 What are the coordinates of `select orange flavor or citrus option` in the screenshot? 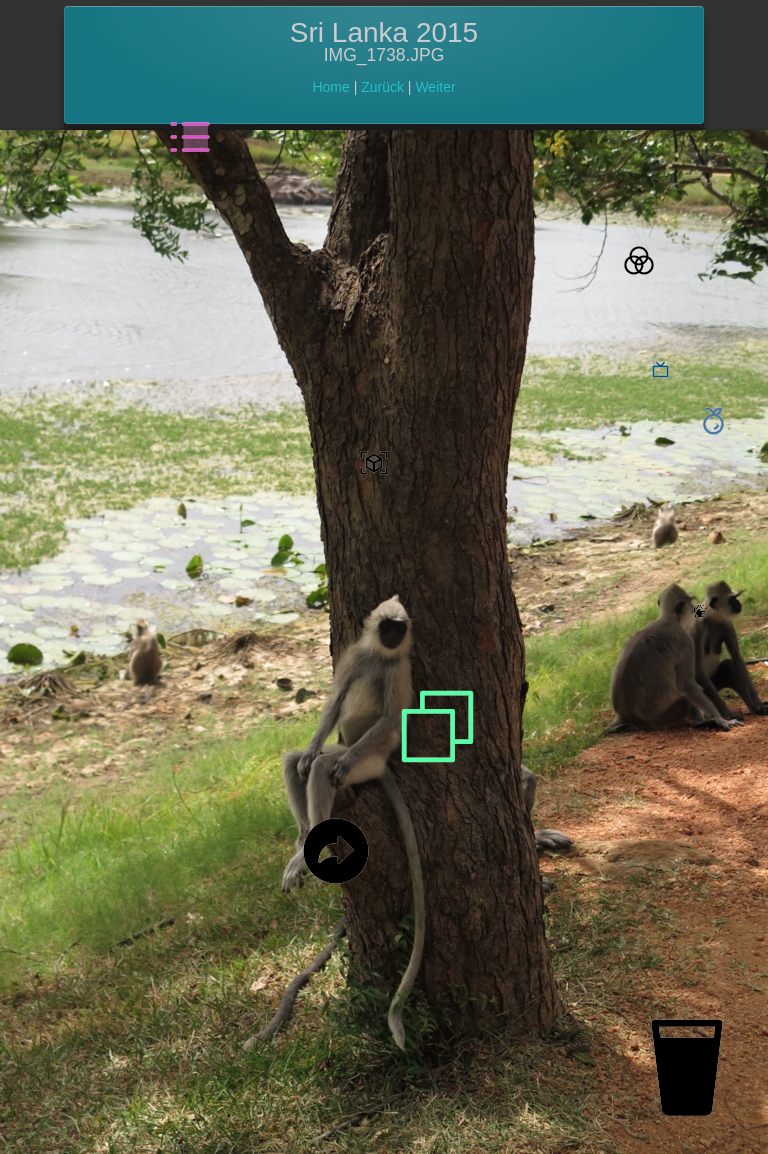 It's located at (713, 421).